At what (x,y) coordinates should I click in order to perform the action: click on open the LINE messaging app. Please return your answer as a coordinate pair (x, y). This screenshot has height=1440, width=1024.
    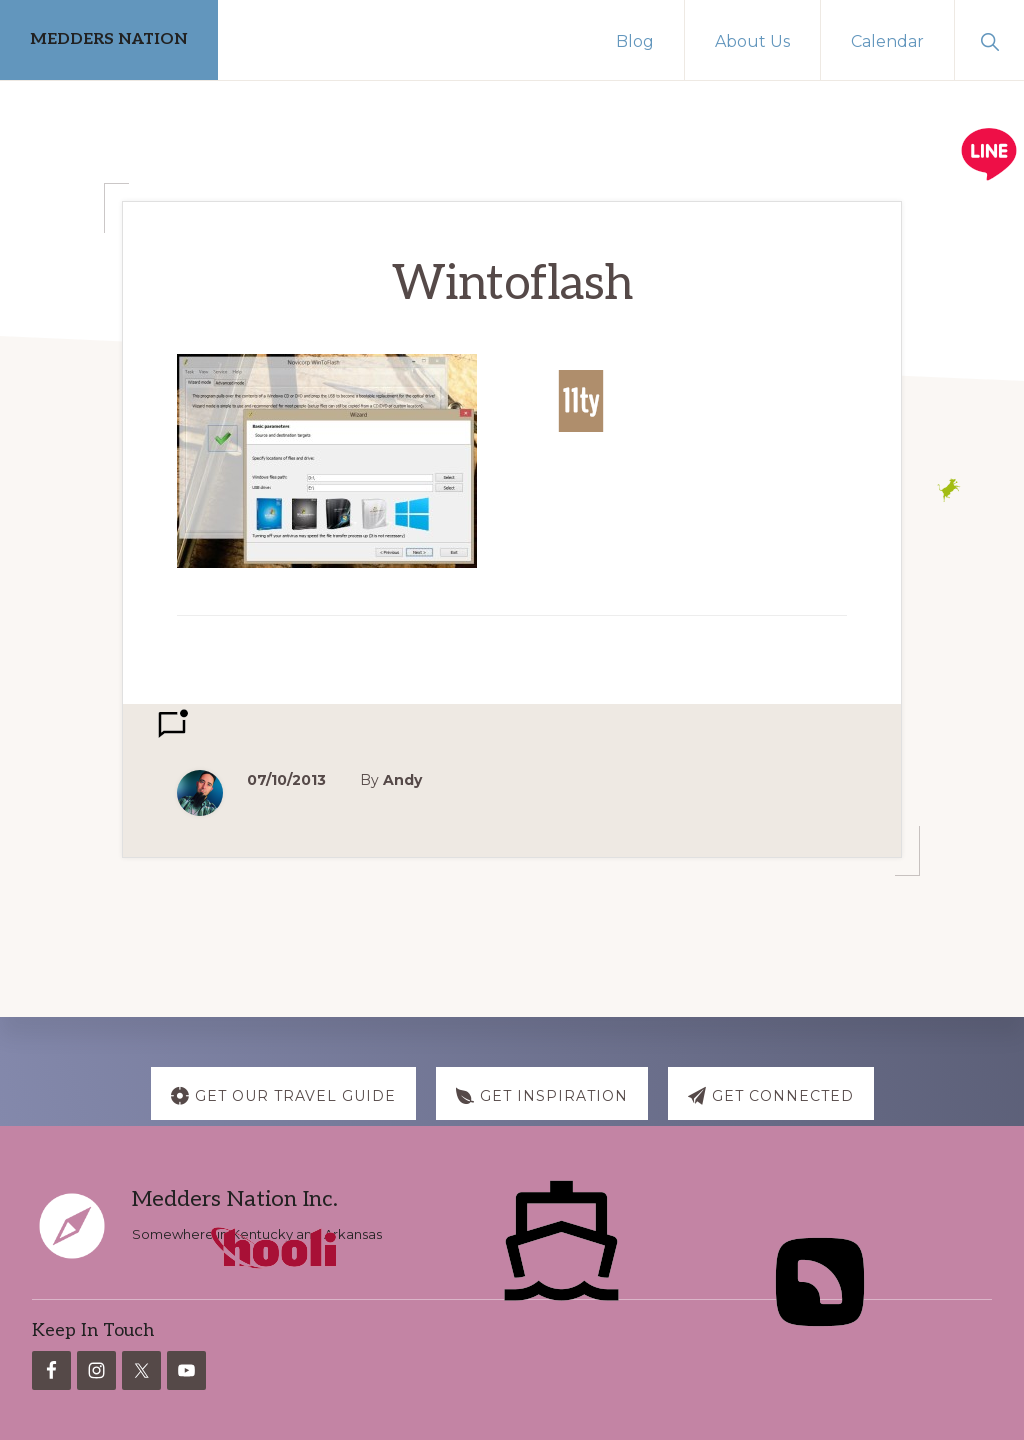
    Looking at the image, I should click on (989, 154).